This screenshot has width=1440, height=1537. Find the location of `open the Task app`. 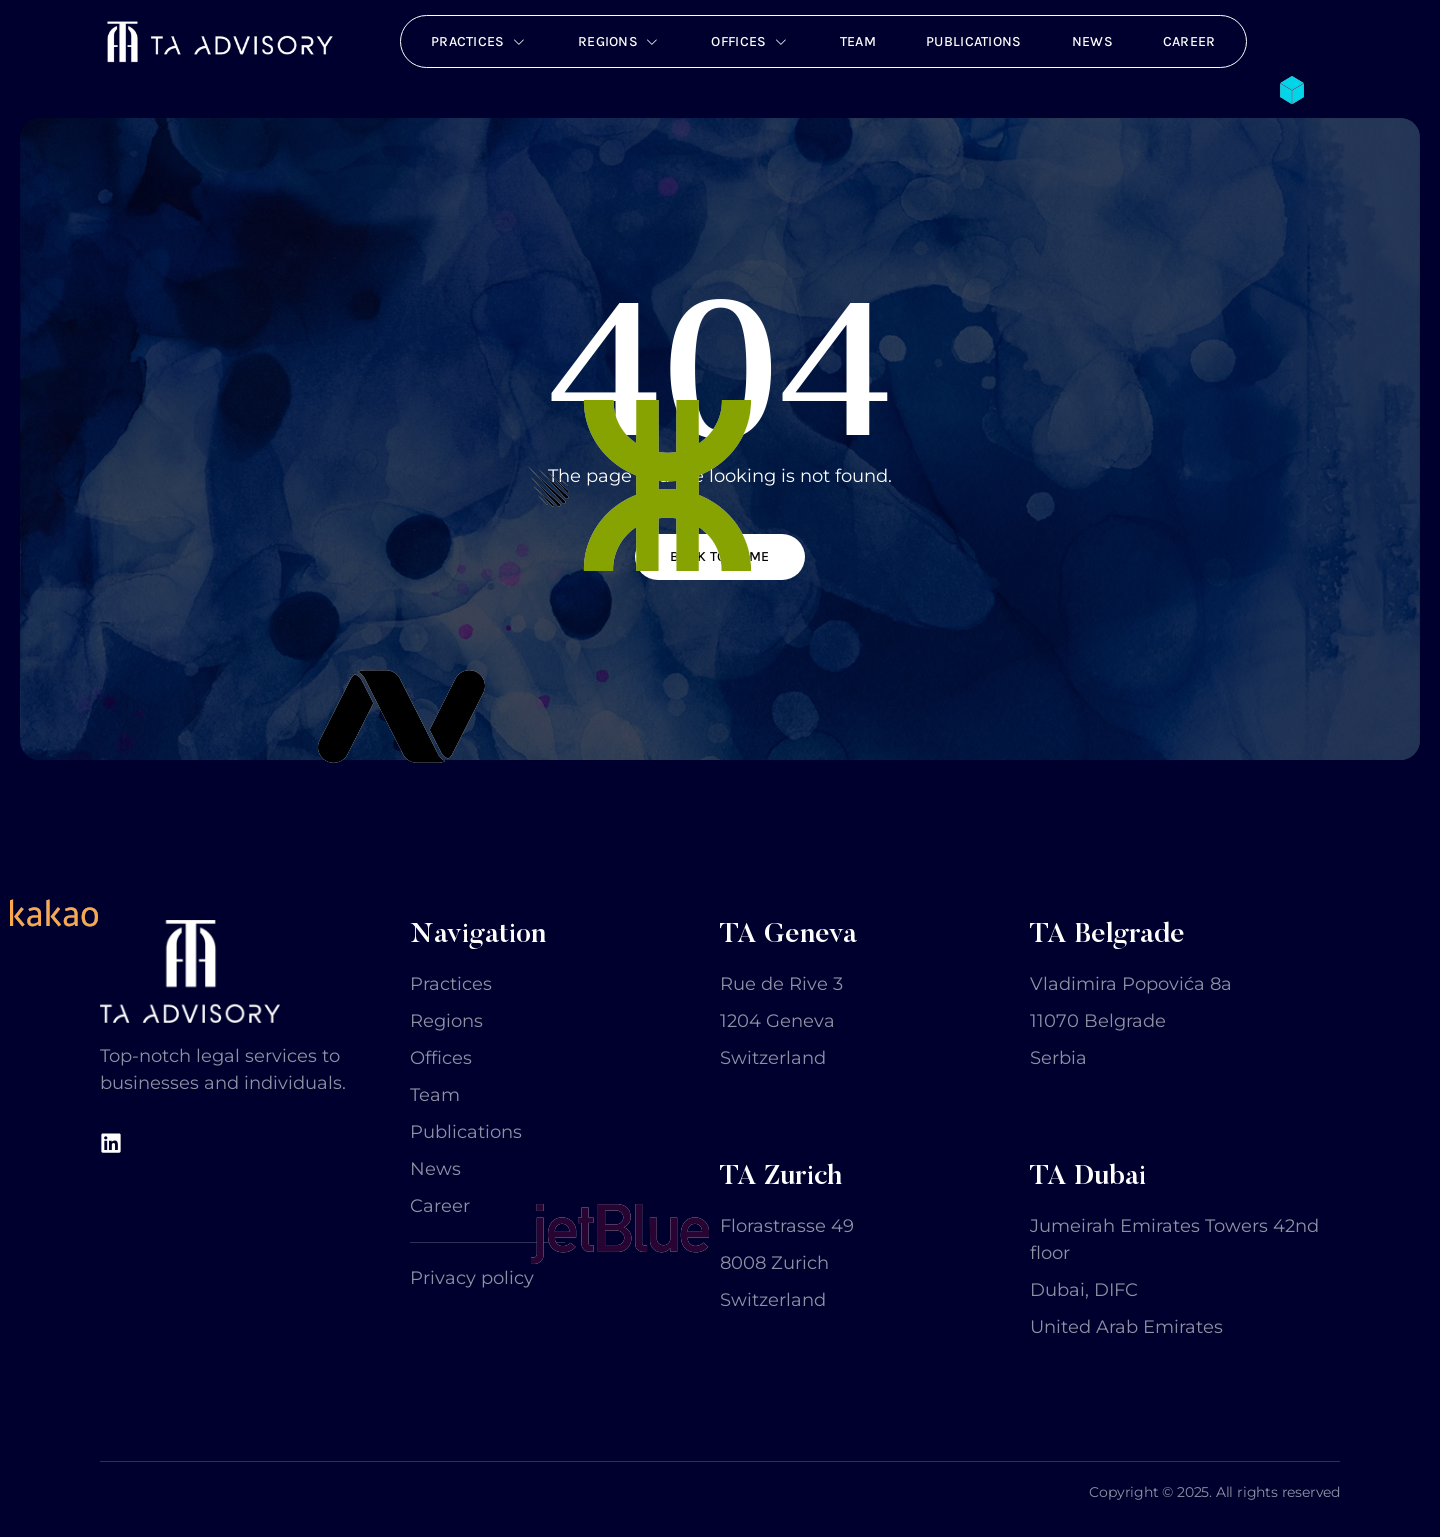

open the Task app is located at coordinates (1292, 90).